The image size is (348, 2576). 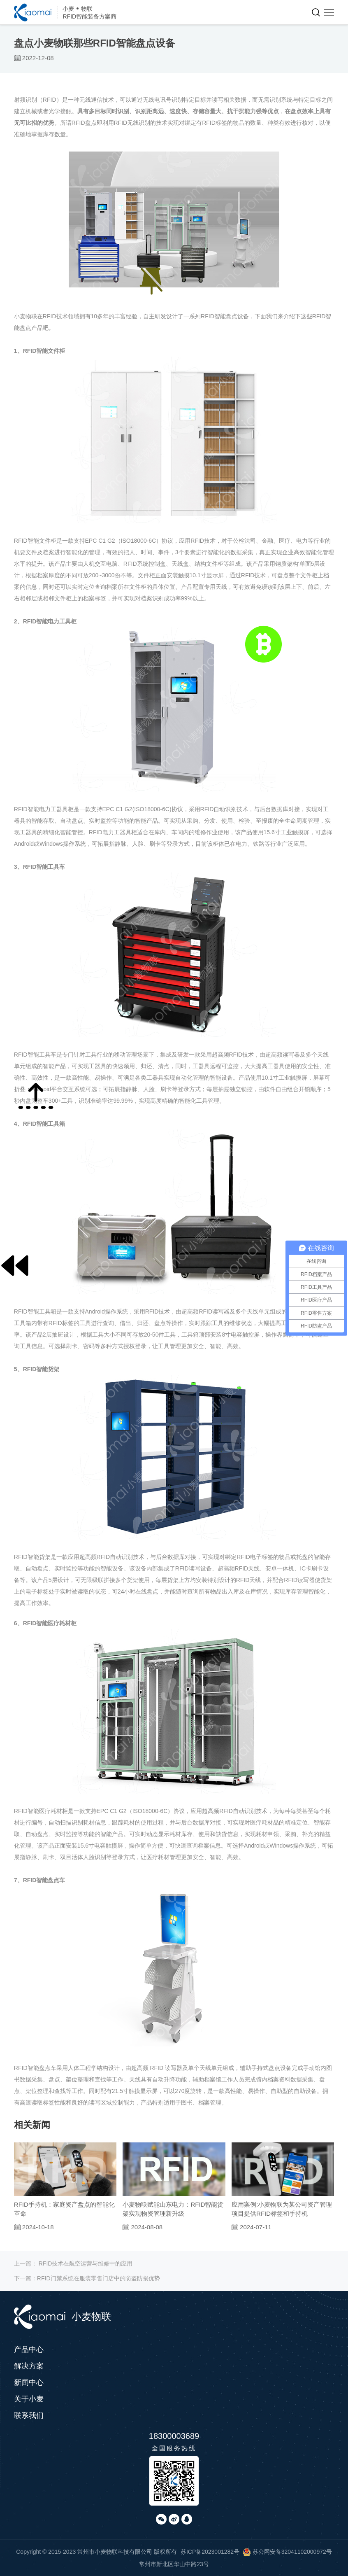 I want to click on collapse content upward, so click(x=36, y=1096).